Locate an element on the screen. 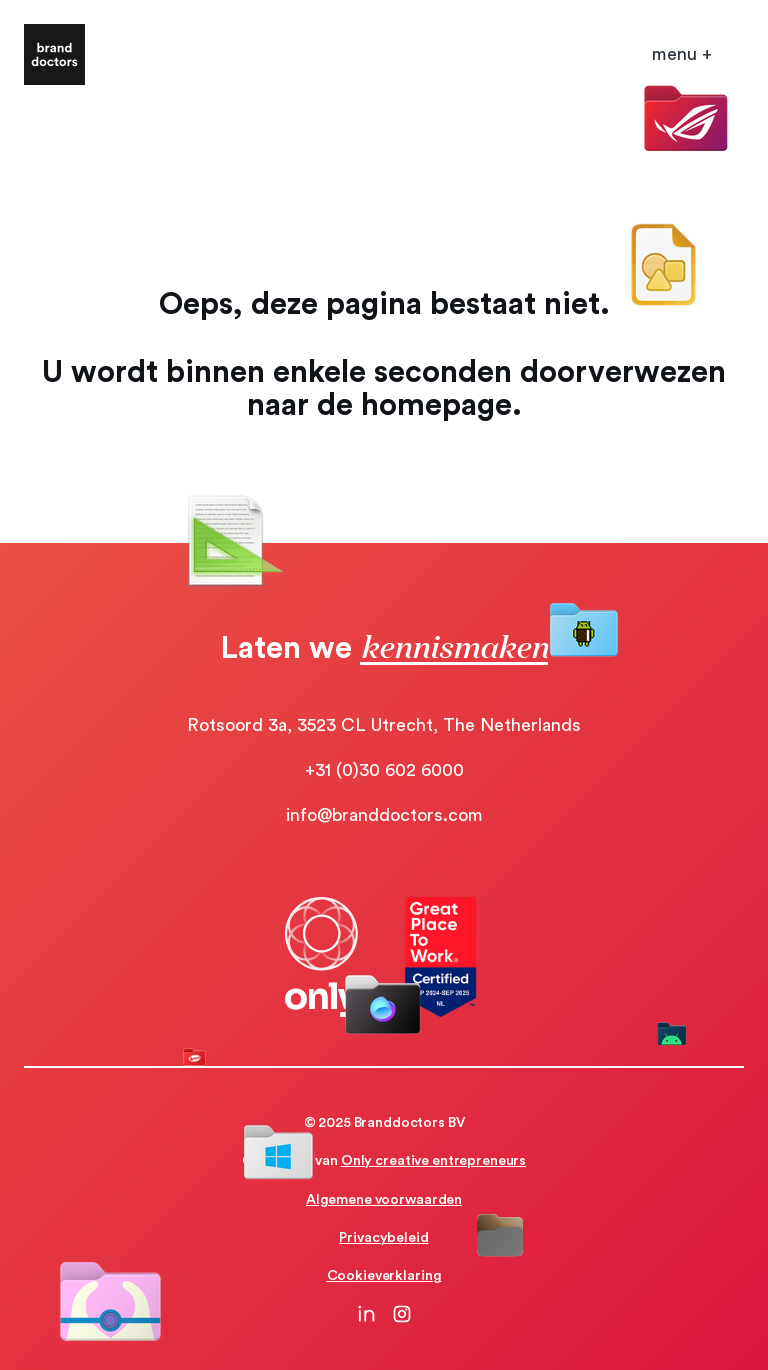  open folder containing pokémon heal ball items or games is located at coordinates (110, 1304).